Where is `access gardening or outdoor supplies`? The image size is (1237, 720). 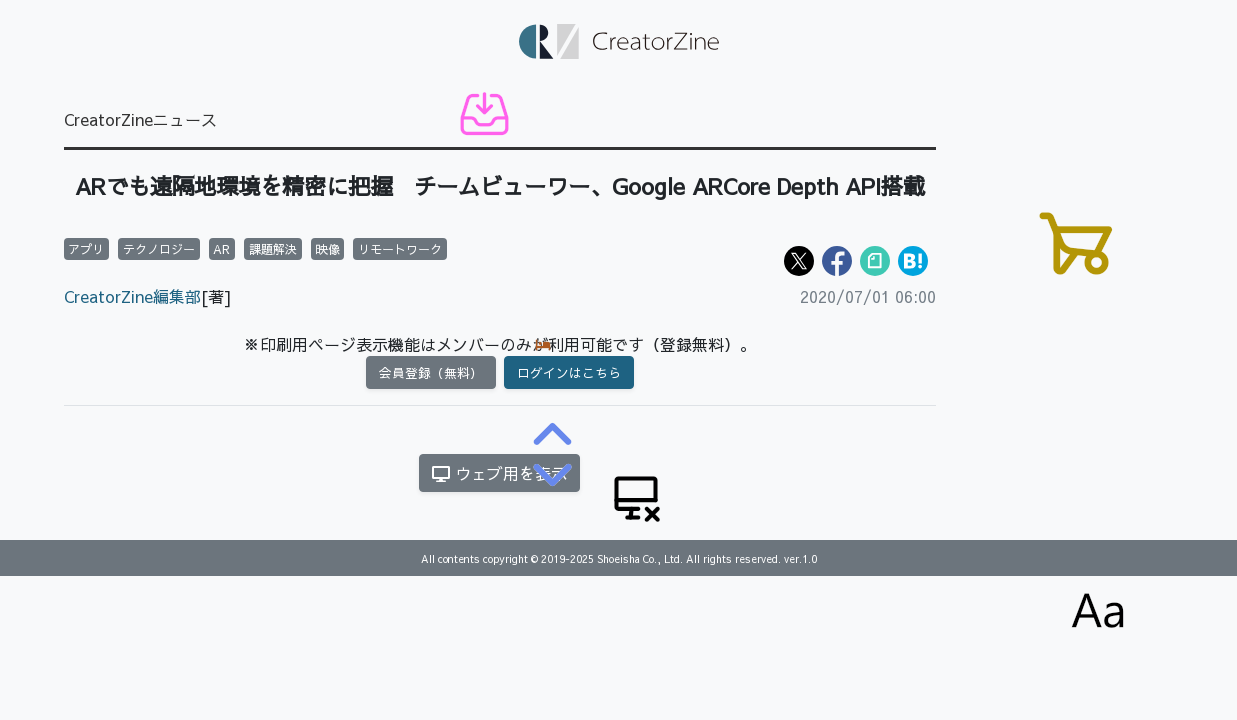 access gardening or outdoor supplies is located at coordinates (1077, 243).